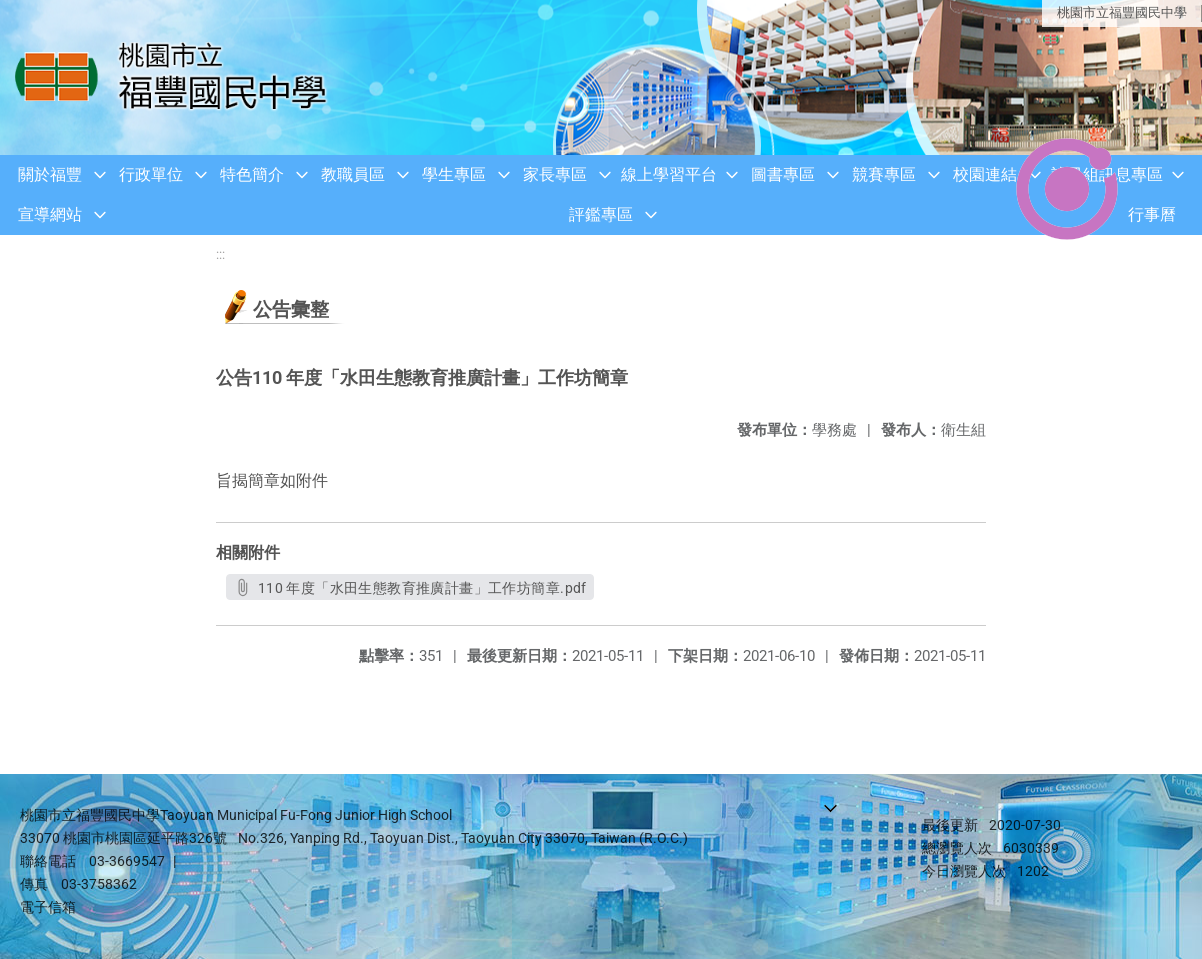 Image resolution: width=1202 pixels, height=959 pixels. I want to click on expand a dropdown menu or section, so click(830, 808).